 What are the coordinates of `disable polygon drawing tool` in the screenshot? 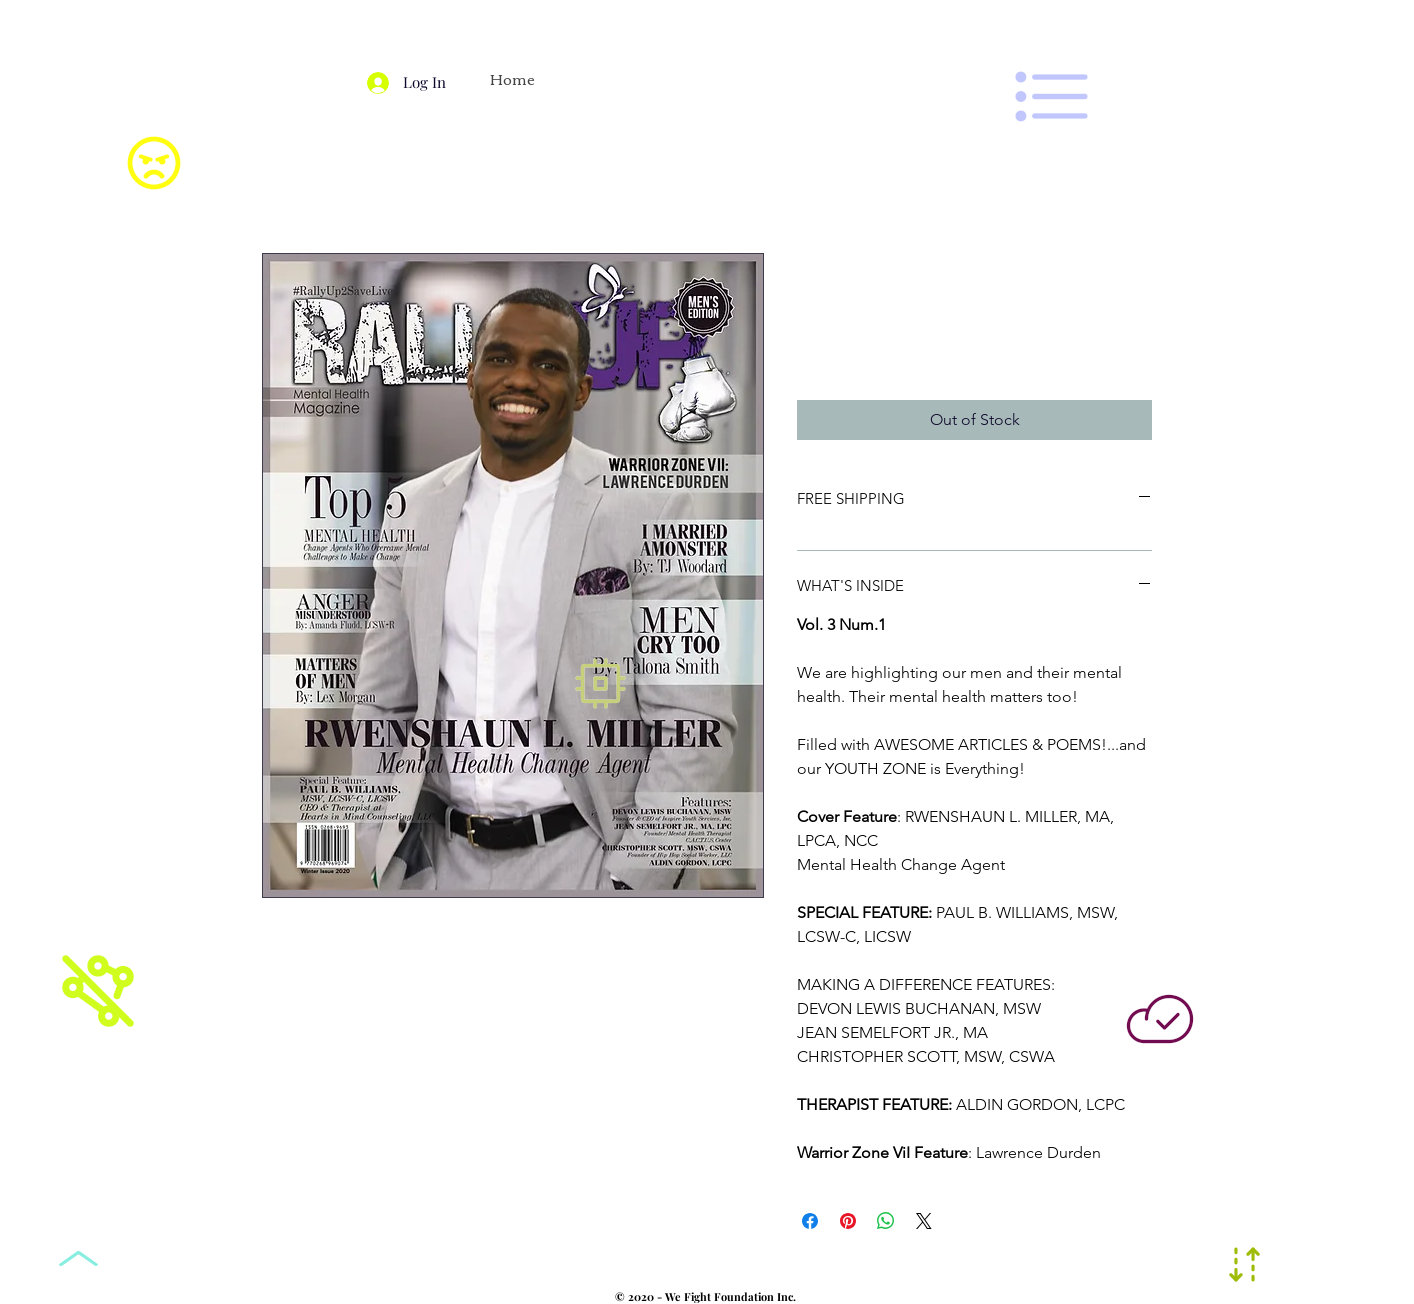 It's located at (98, 991).